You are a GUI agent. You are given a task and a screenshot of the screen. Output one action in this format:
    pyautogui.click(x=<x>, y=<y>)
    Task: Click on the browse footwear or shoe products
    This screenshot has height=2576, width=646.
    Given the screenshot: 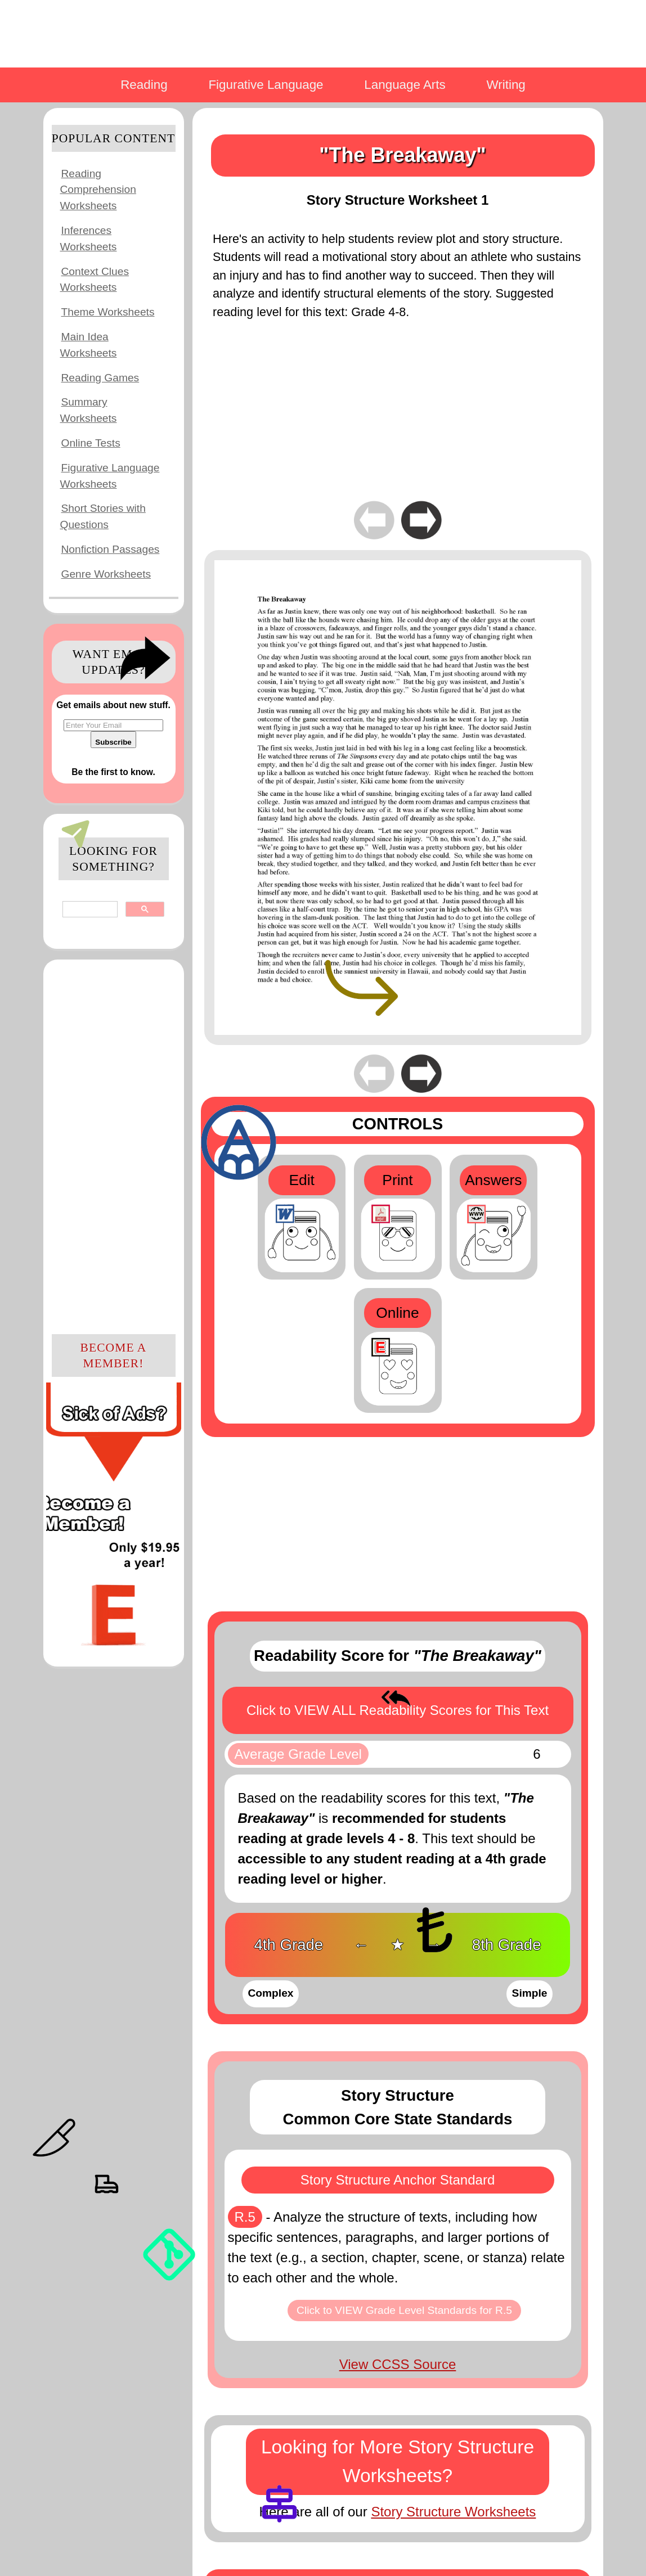 What is the action you would take?
    pyautogui.click(x=106, y=2184)
    